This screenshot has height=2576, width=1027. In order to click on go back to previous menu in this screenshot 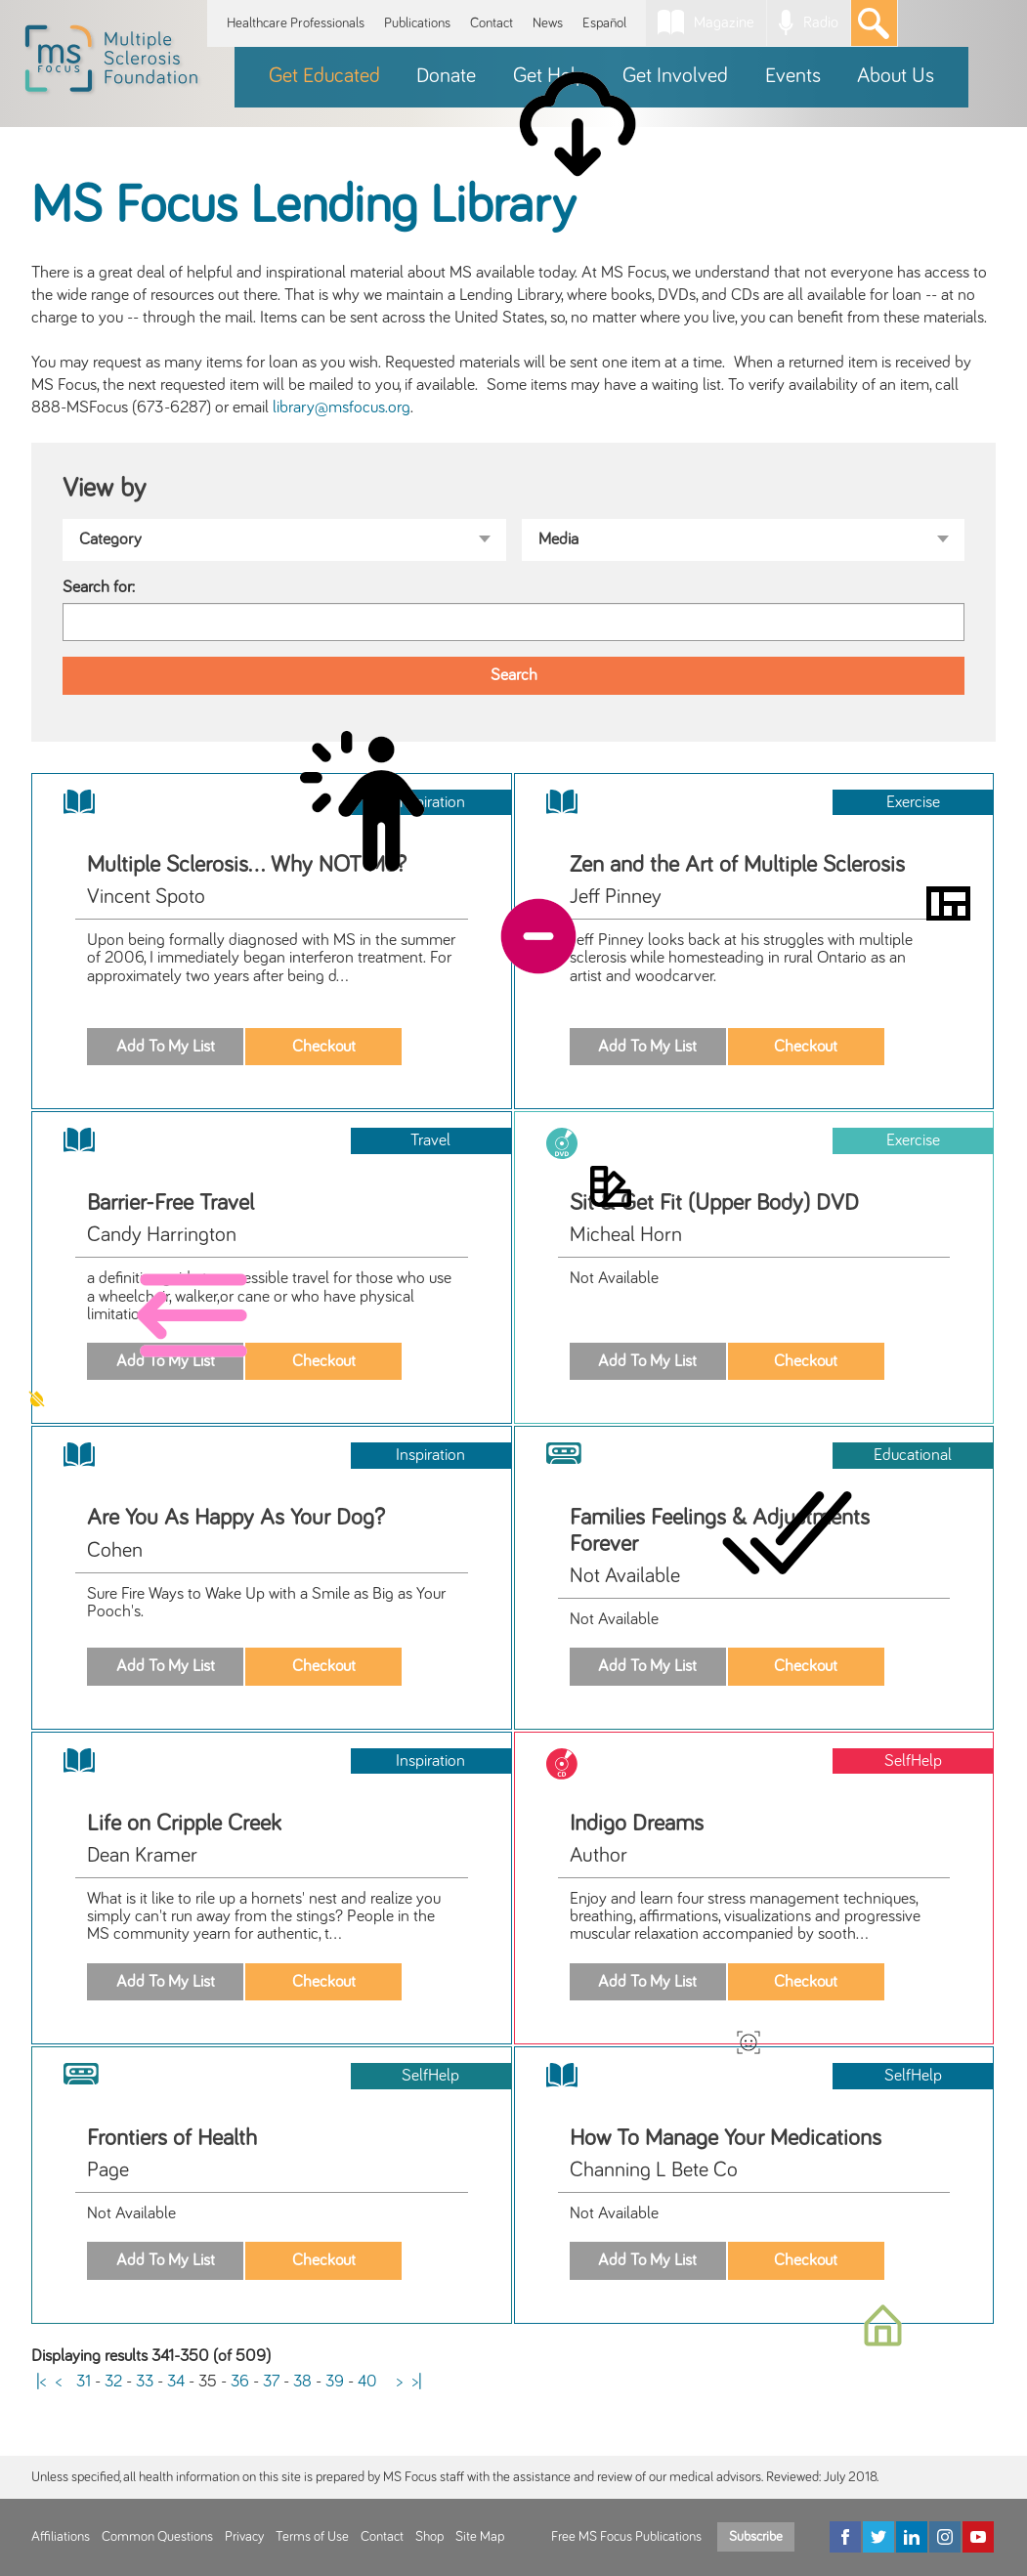, I will do `click(193, 1315)`.